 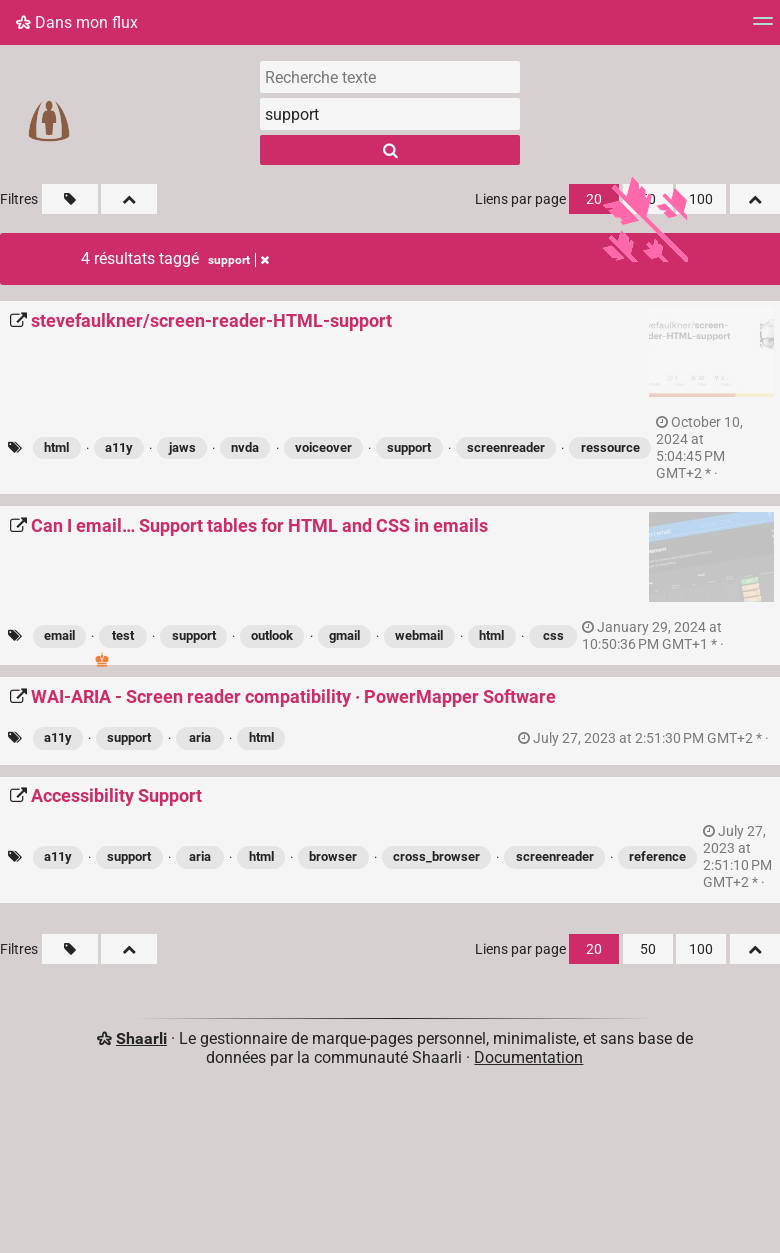 What do you see at coordinates (102, 659) in the screenshot?
I see `select the king piece in a chess game` at bounding box center [102, 659].